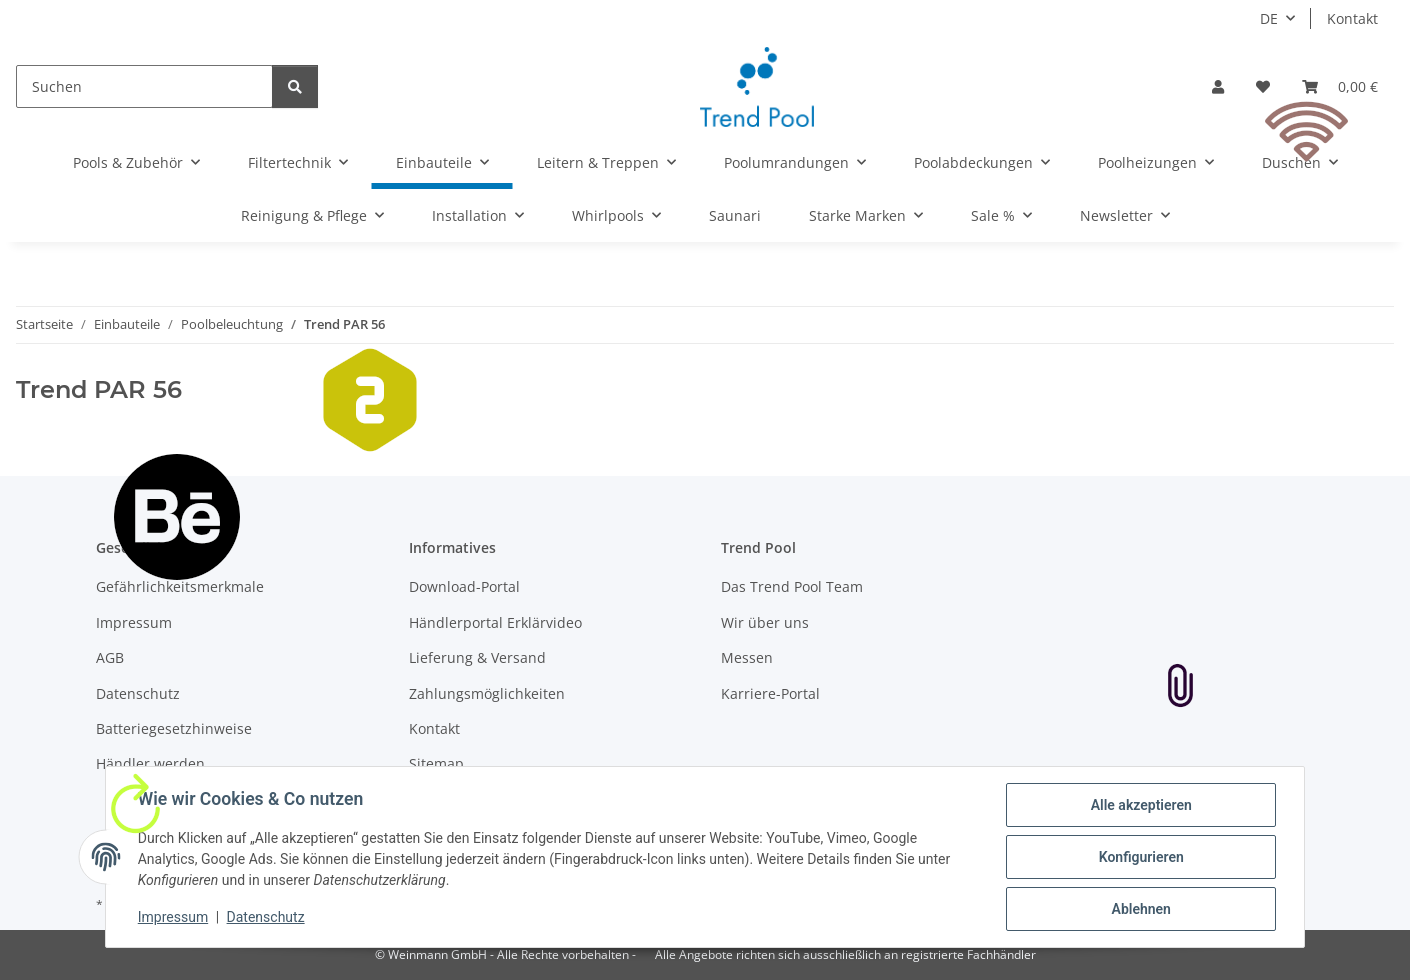  What do you see at coordinates (1306, 131) in the screenshot?
I see `indicates wireless network connection status` at bounding box center [1306, 131].